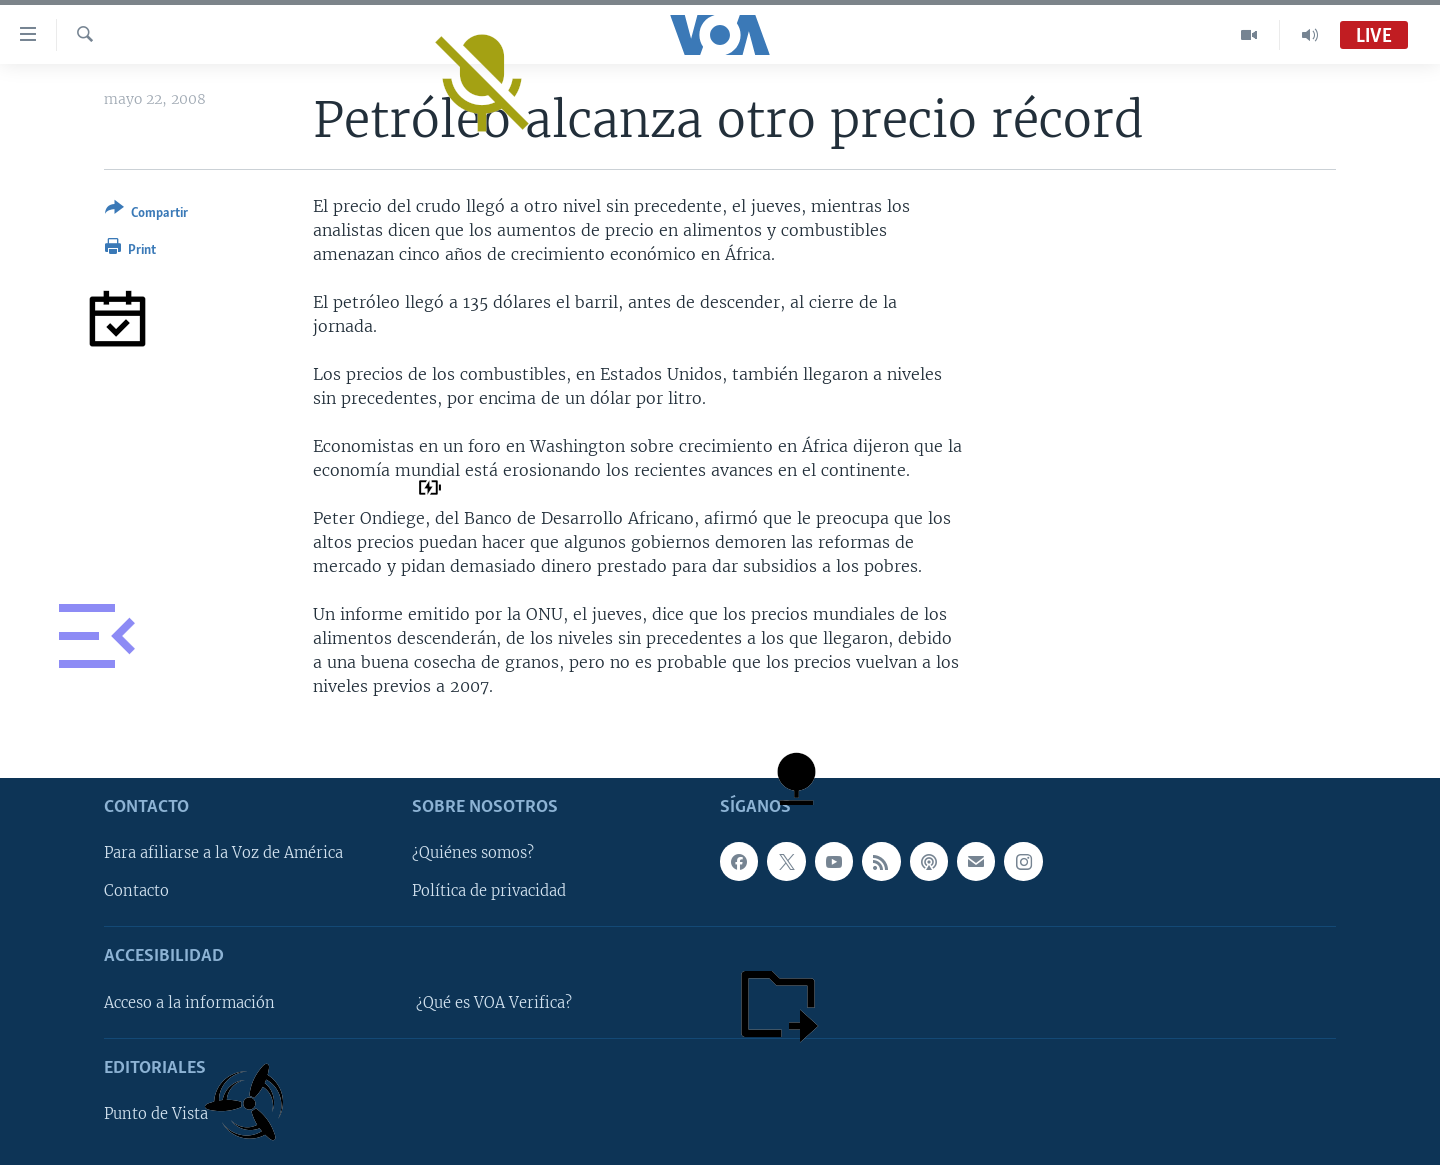 This screenshot has width=1440, height=1165. I want to click on share a folder with others, so click(778, 1004).